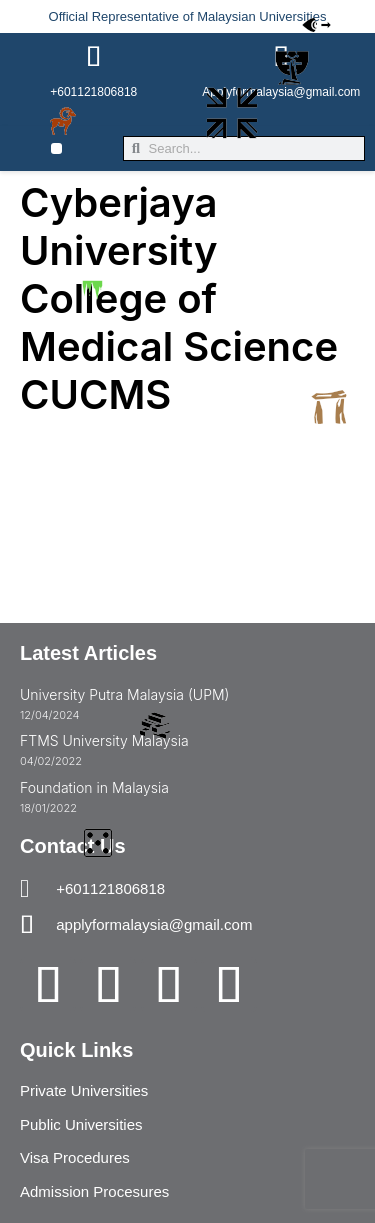 The height and width of the screenshot is (1223, 375). Describe the element at coordinates (63, 121) in the screenshot. I see `represents the Aries zodiac sign` at that location.